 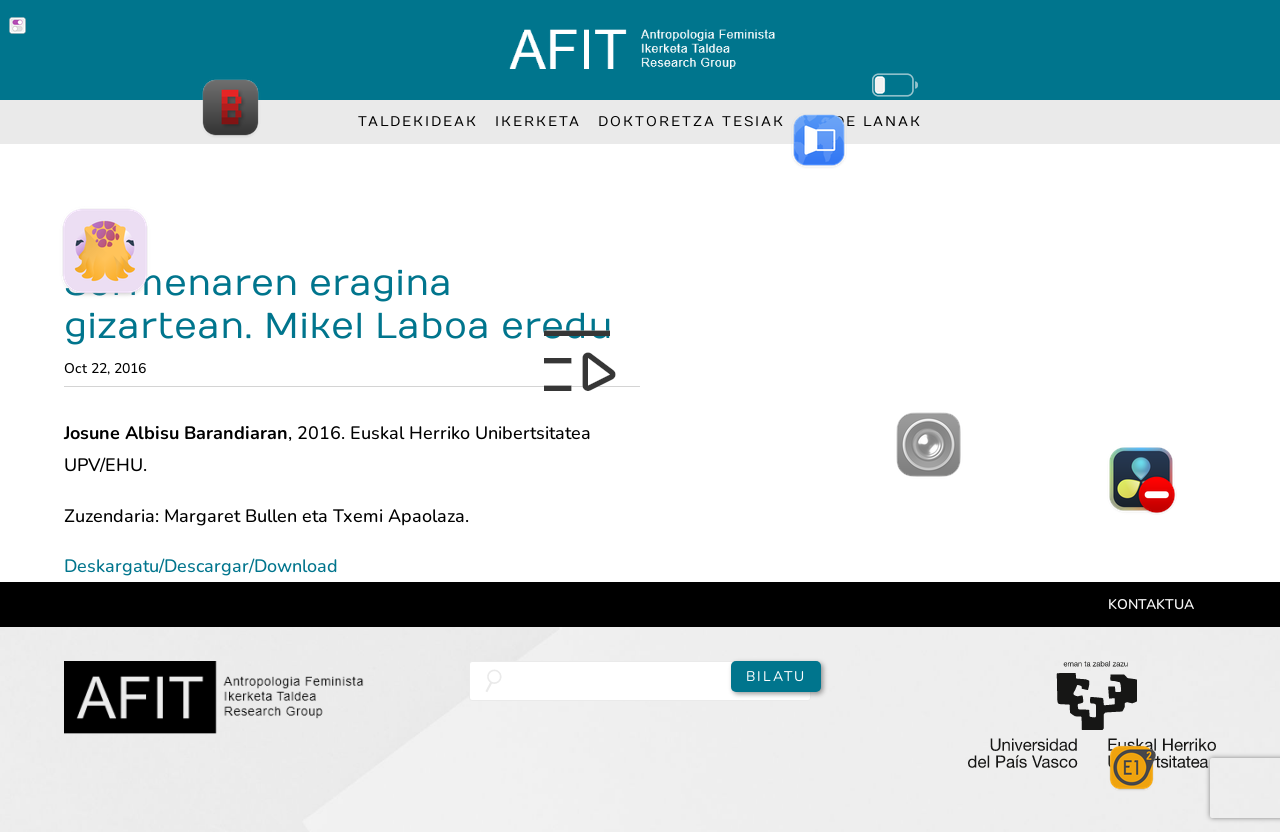 What do you see at coordinates (577, 358) in the screenshot?
I see `view or manage the play queue` at bounding box center [577, 358].